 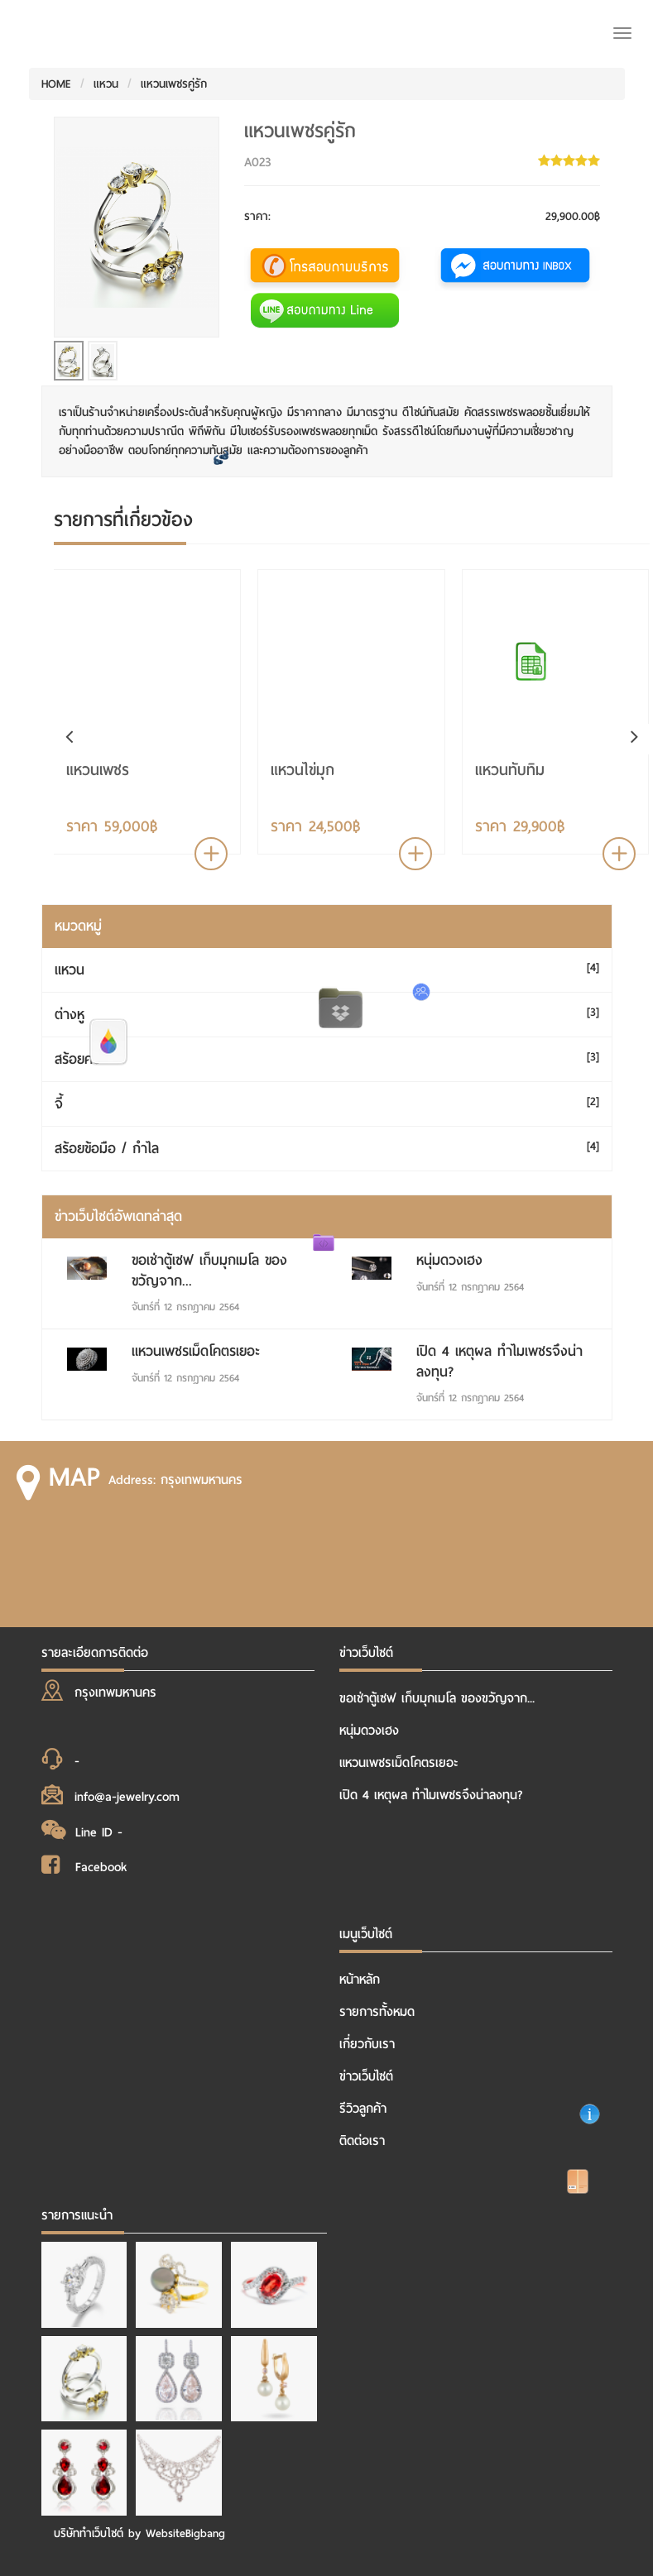 What do you see at coordinates (108, 1041) in the screenshot?
I see `an ICC color profile file` at bounding box center [108, 1041].